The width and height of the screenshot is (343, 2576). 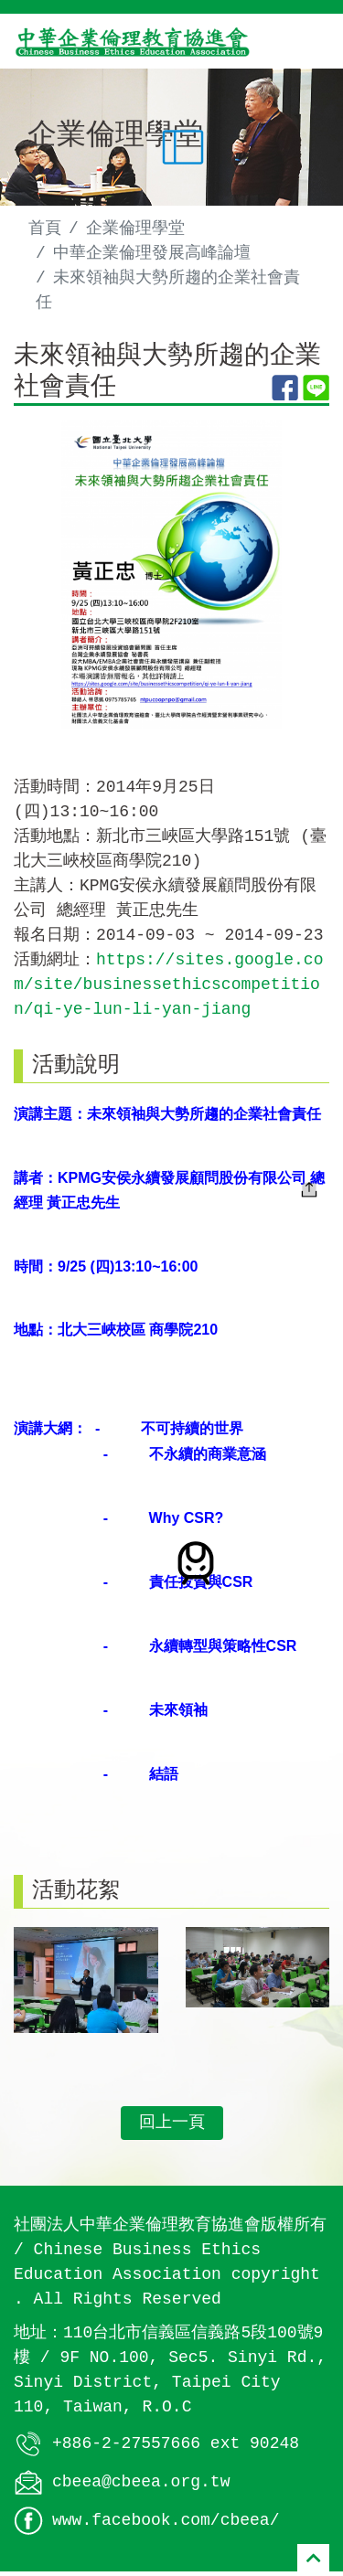 I want to click on upload a file or document, so click(x=309, y=1190).